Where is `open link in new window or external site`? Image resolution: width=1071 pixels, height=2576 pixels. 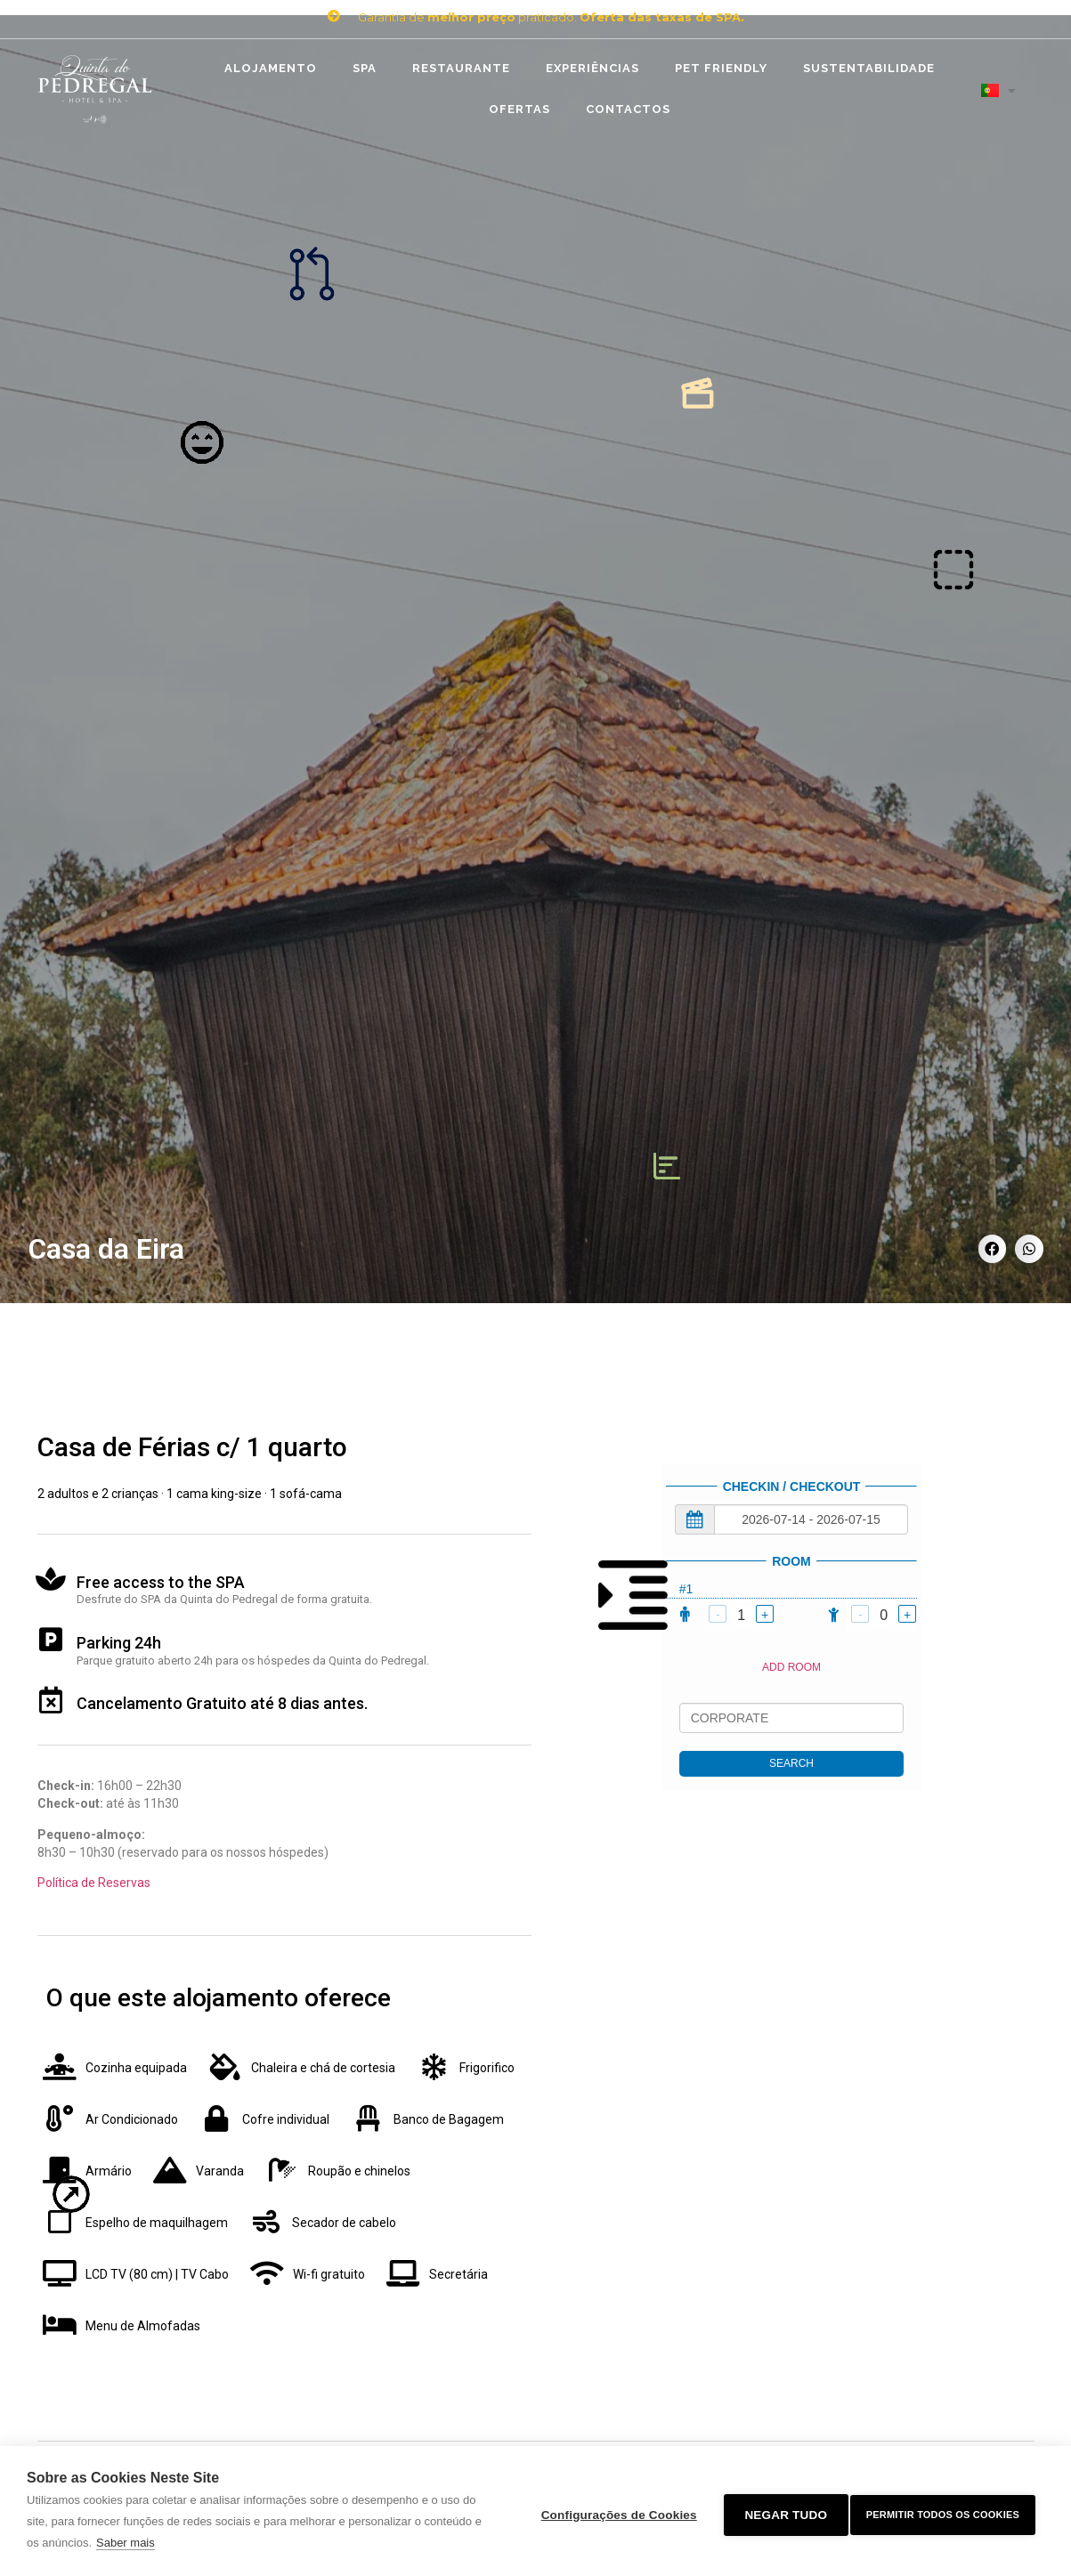 open link in new window or external site is located at coordinates (71, 2194).